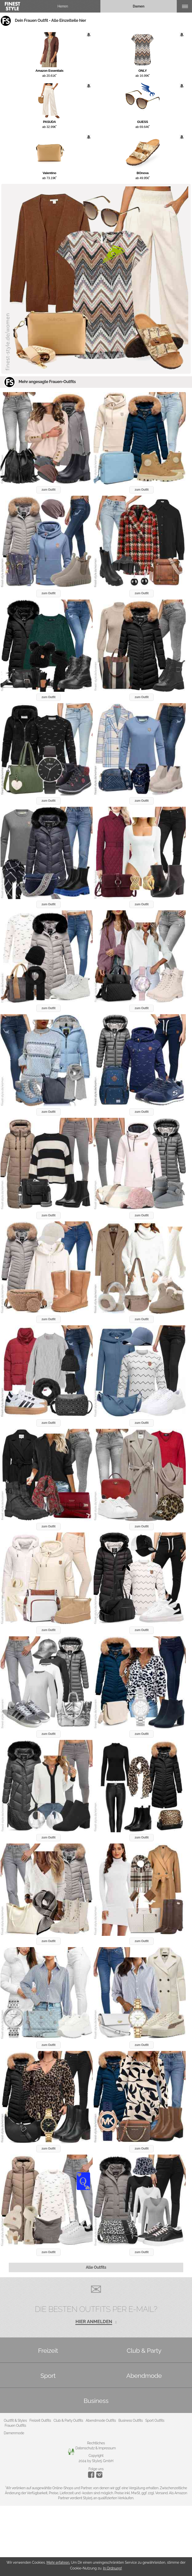  What do you see at coordinates (126, 1566) in the screenshot?
I see `indicates a bug or pest-related feature in a game` at bounding box center [126, 1566].